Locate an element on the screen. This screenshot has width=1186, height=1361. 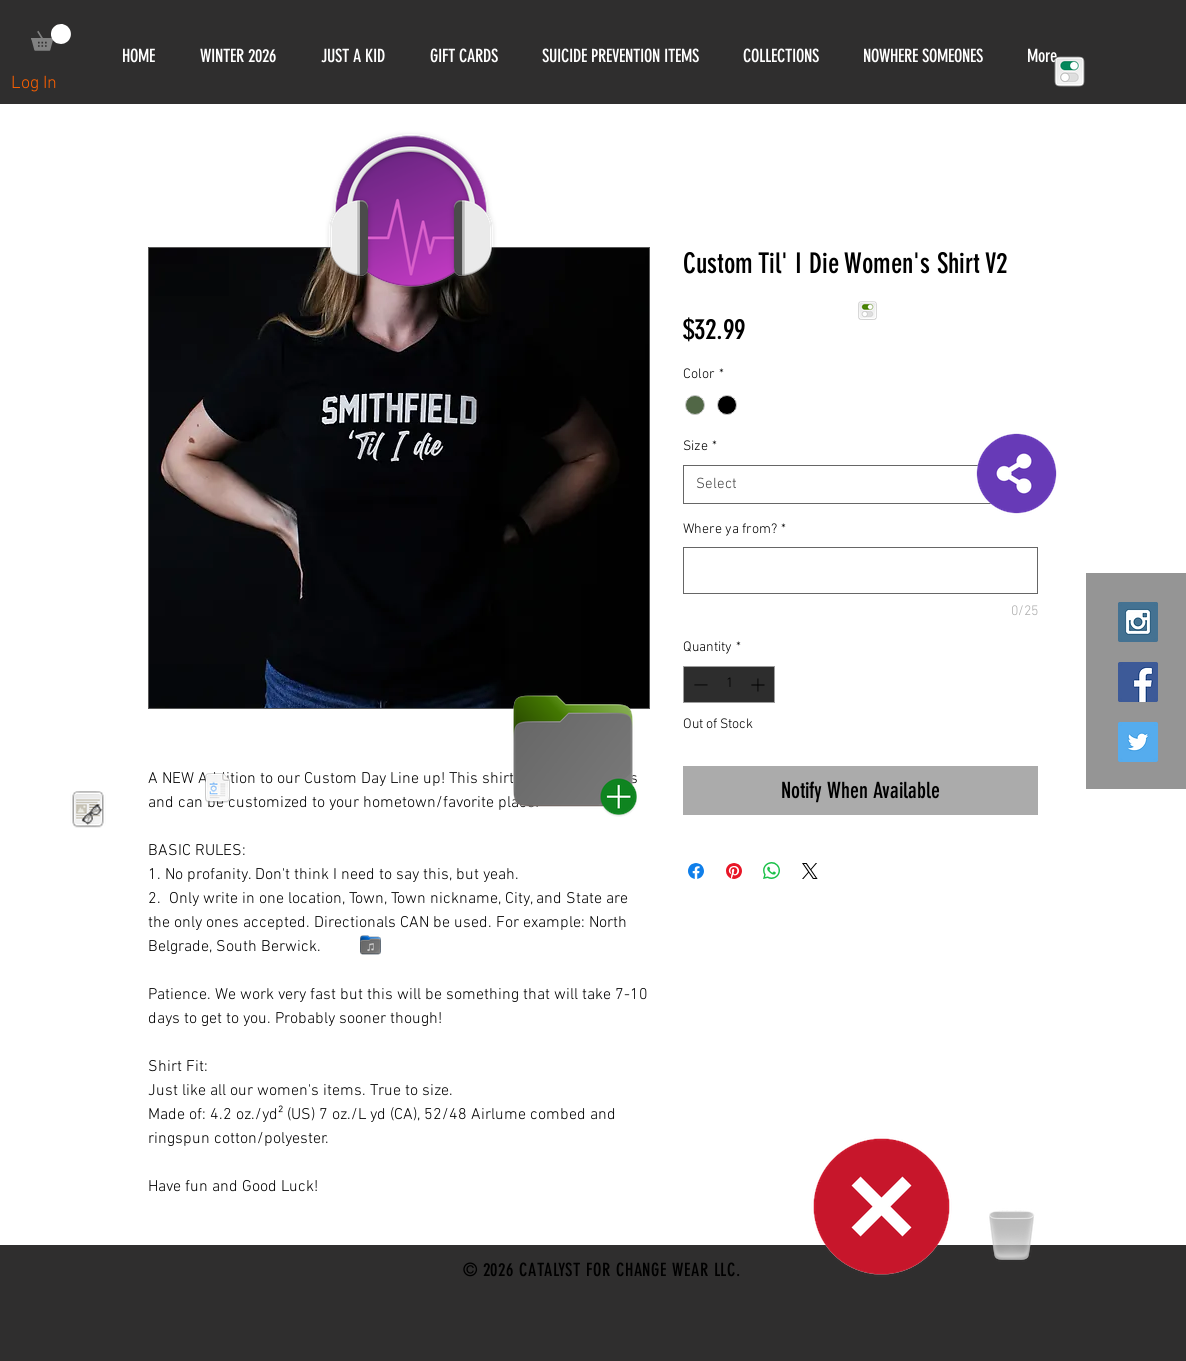
a hancom hangul word processor document file is located at coordinates (217, 787).